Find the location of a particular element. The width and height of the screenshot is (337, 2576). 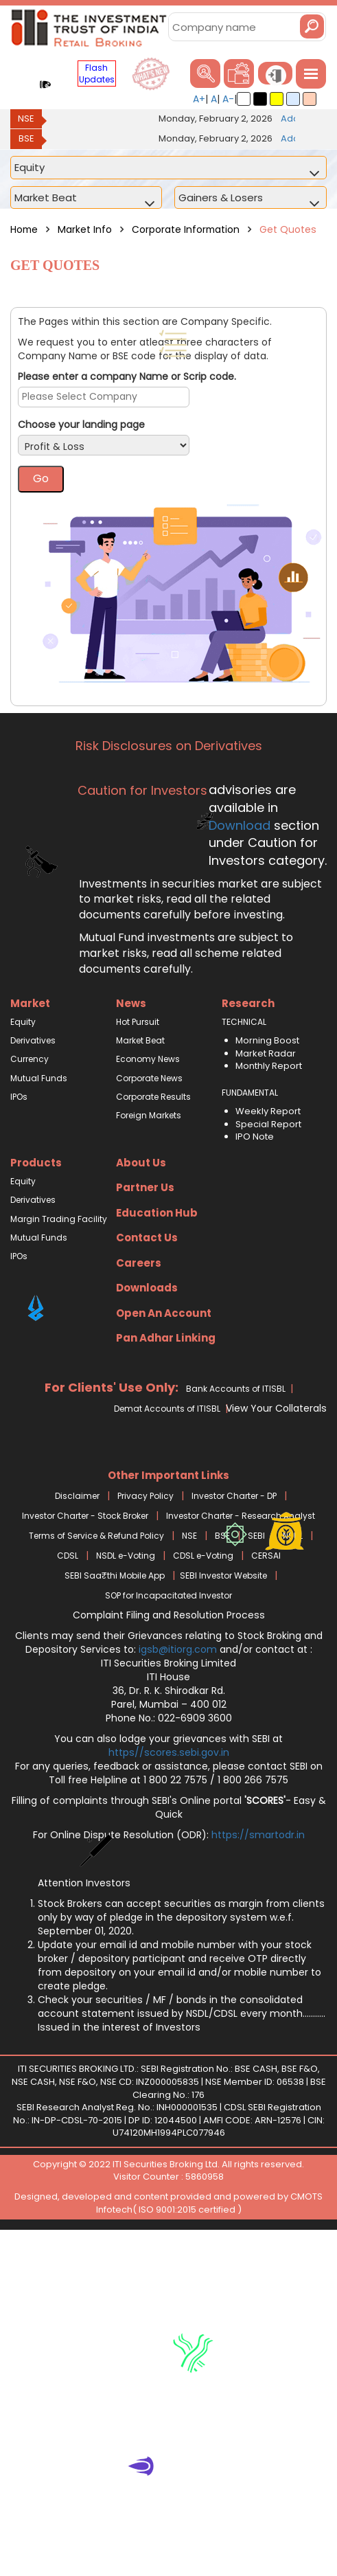

food item indicator in a cooking or recipe game is located at coordinates (193, 2353).